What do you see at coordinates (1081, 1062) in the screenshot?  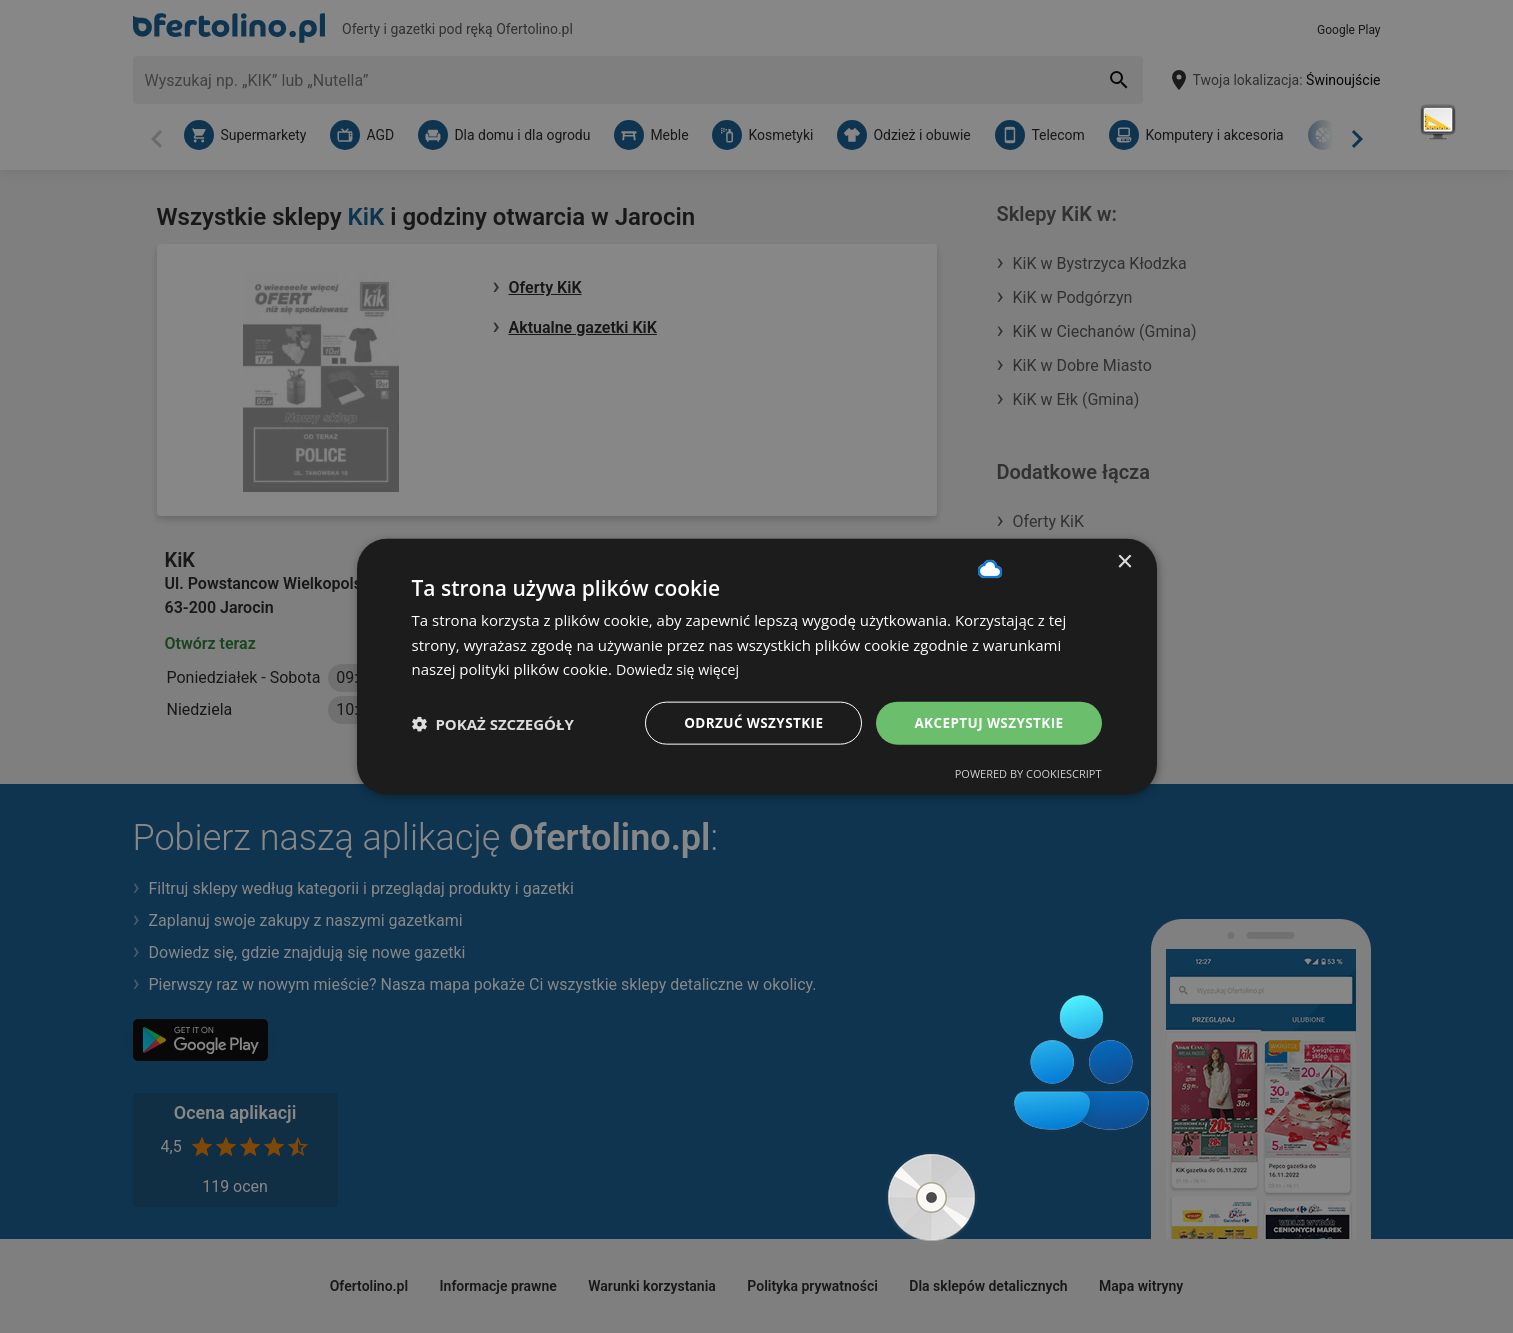 I see `indicates shared access or multiple users` at bounding box center [1081, 1062].